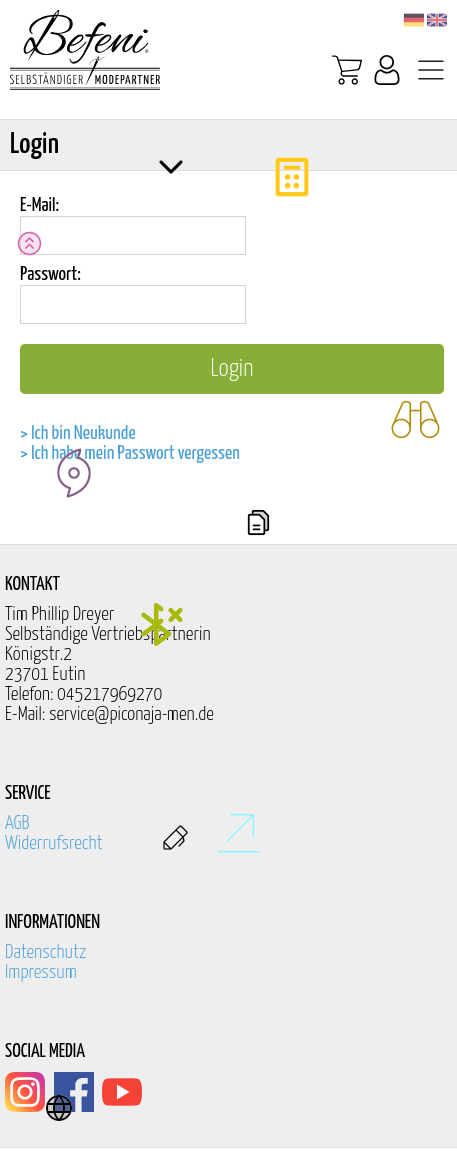 The image size is (457, 1168). Describe the element at coordinates (415, 419) in the screenshot. I see `search or explore content` at that location.